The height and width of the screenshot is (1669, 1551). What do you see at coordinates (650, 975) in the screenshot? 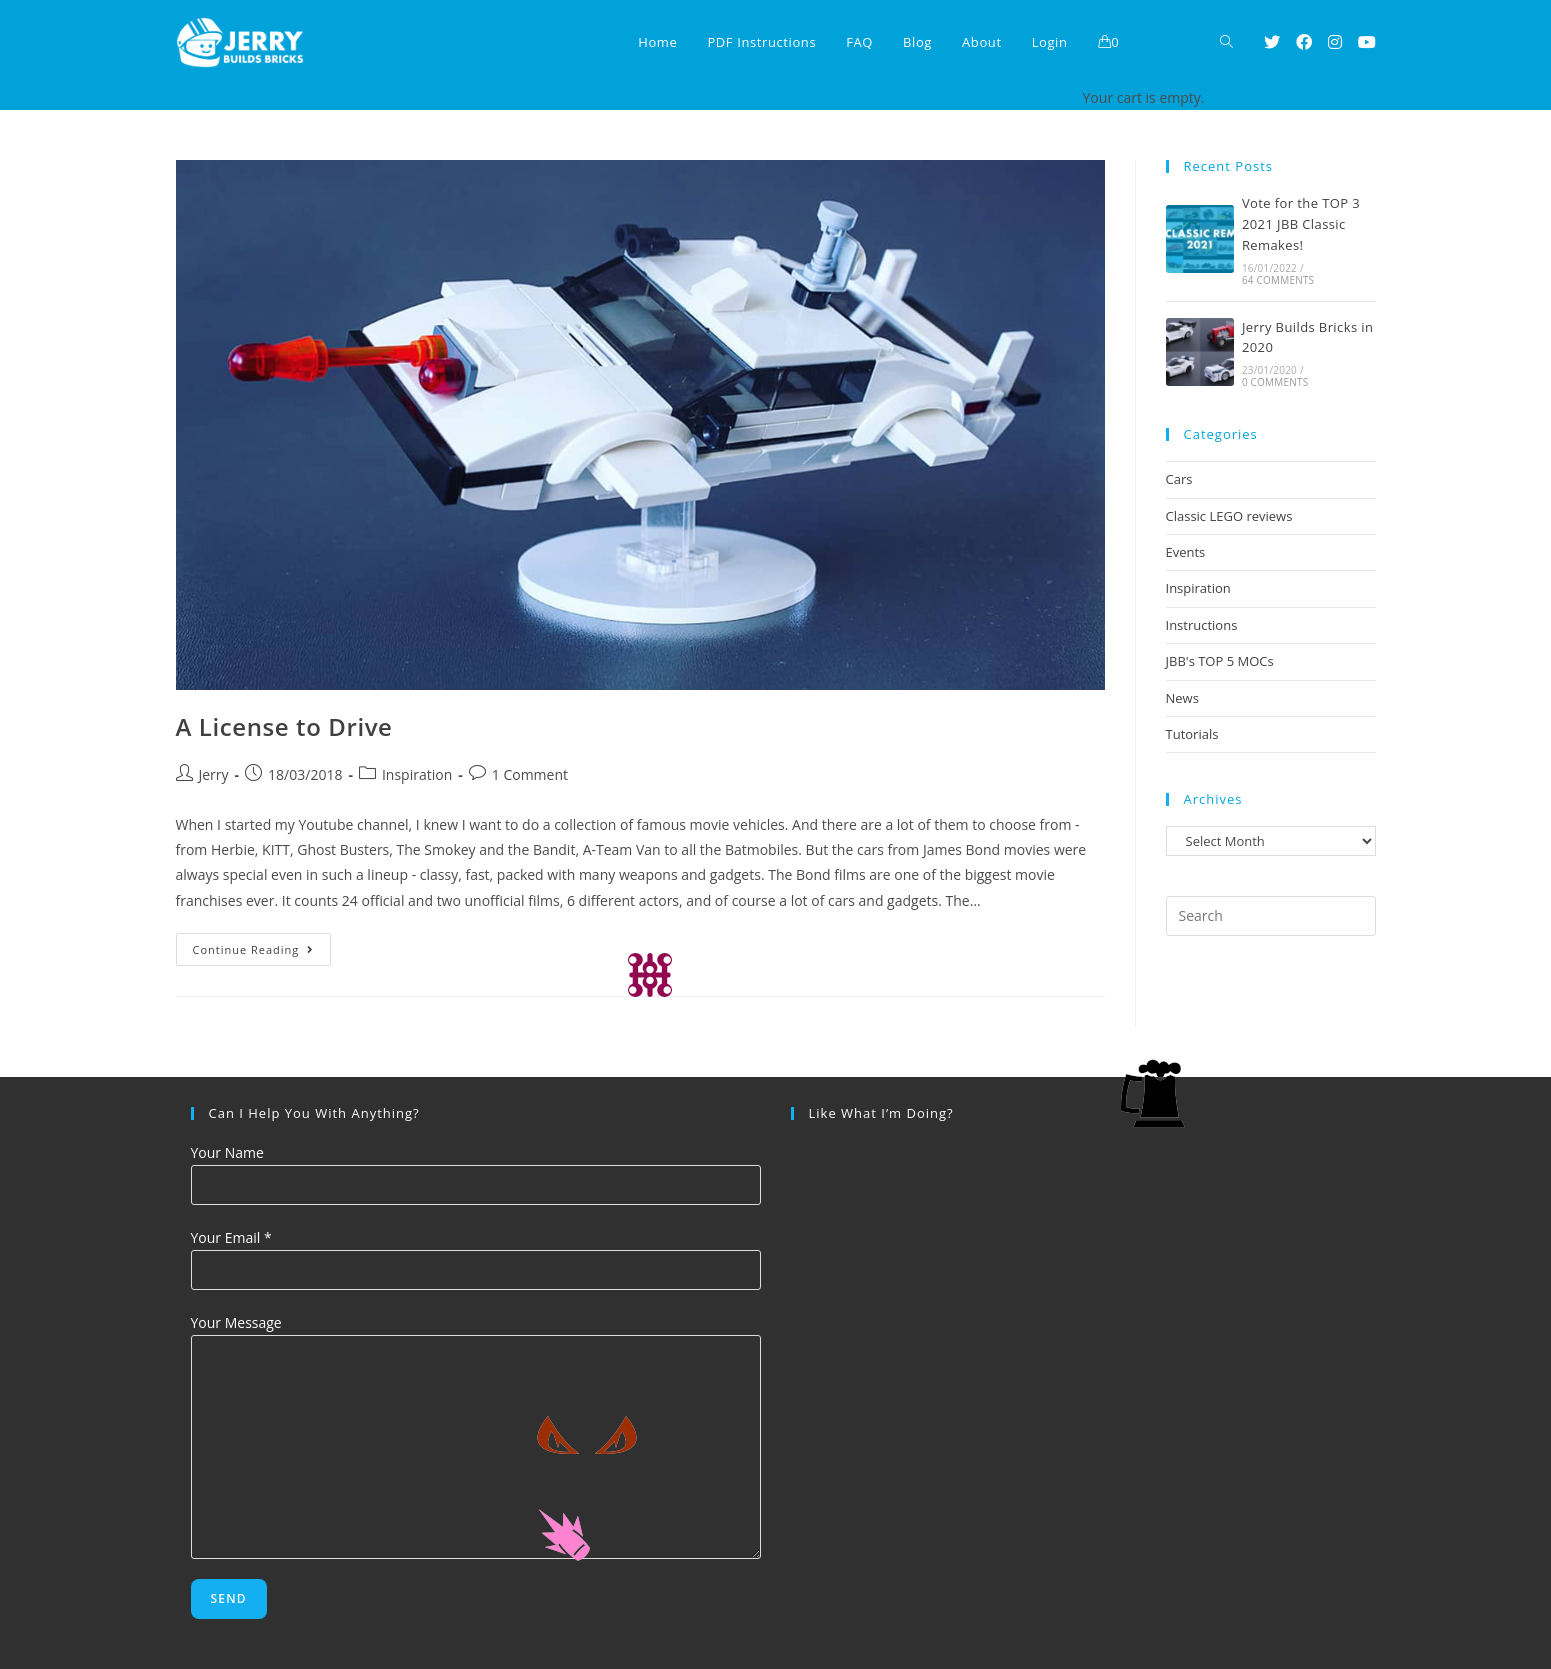
I see `access network or connection settings` at bounding box center [650, 975].